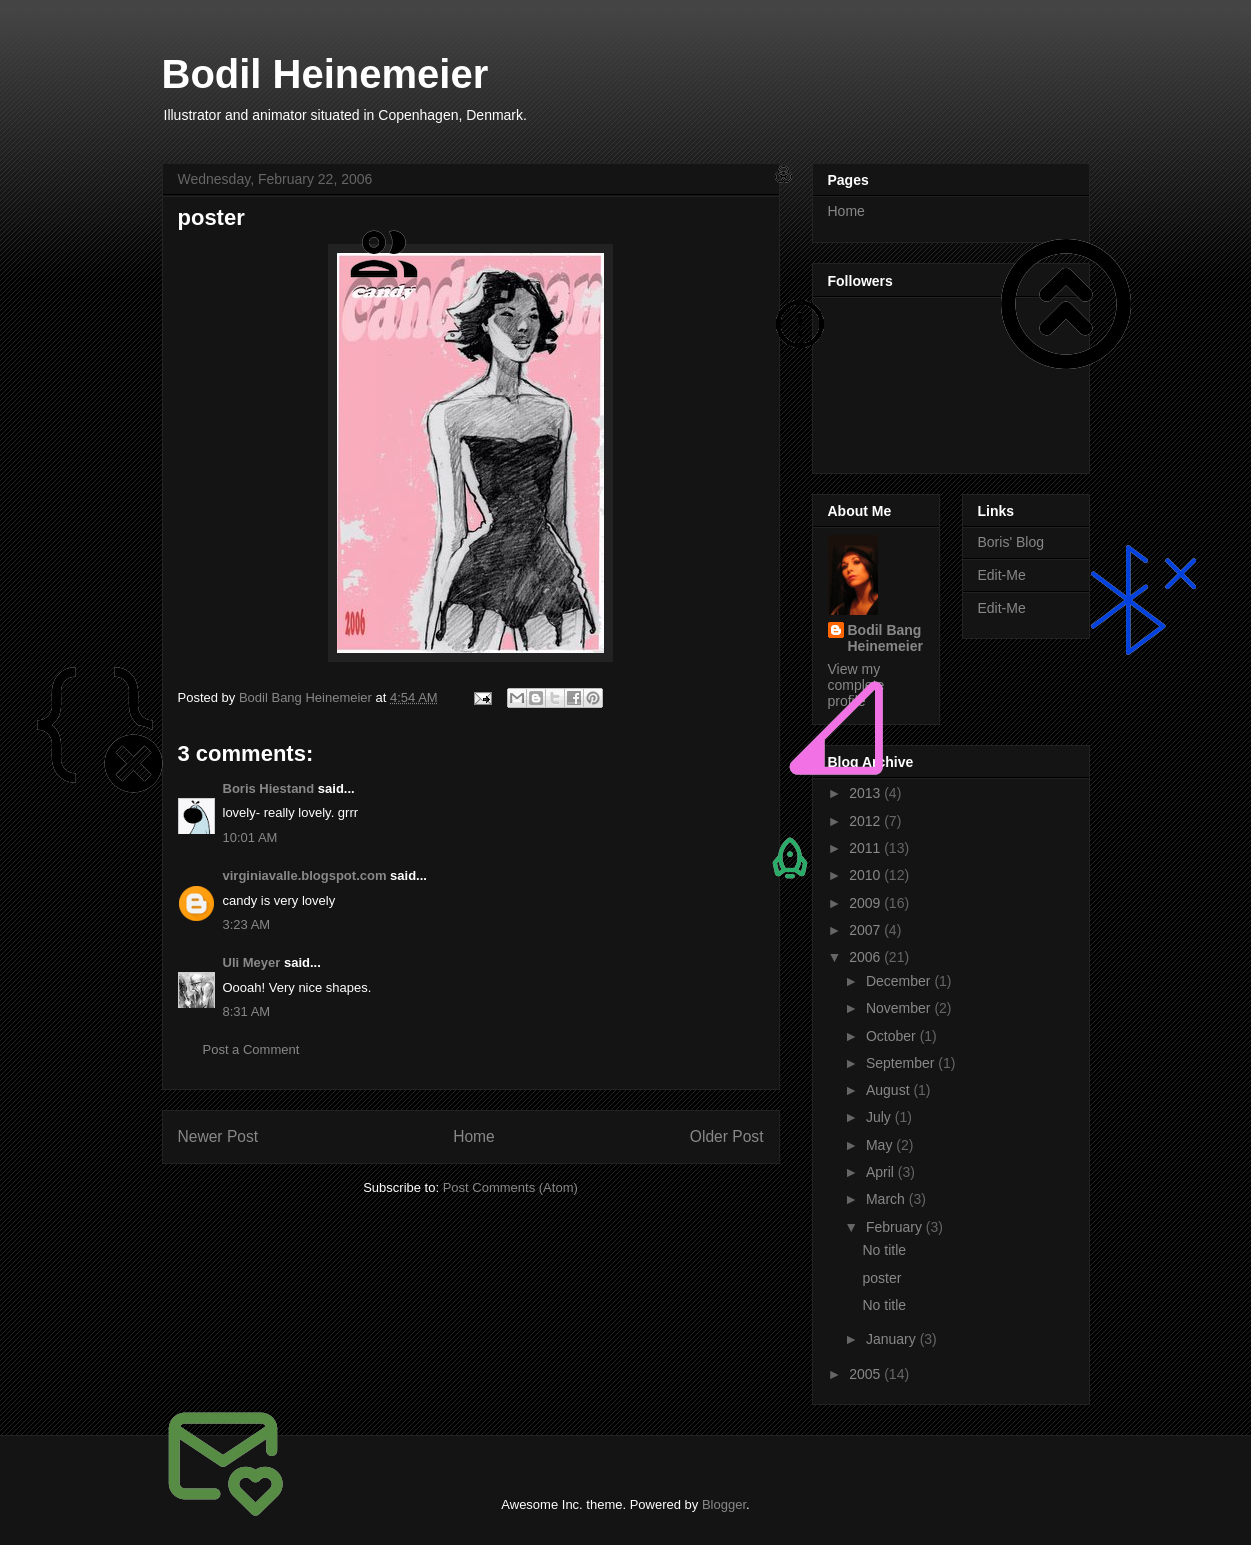 This screenshot has height=1545, width=1251. Describe the element at coordinates (844, 732) in the screenshot. I see `indicates weak cellular signal strength` at that location.